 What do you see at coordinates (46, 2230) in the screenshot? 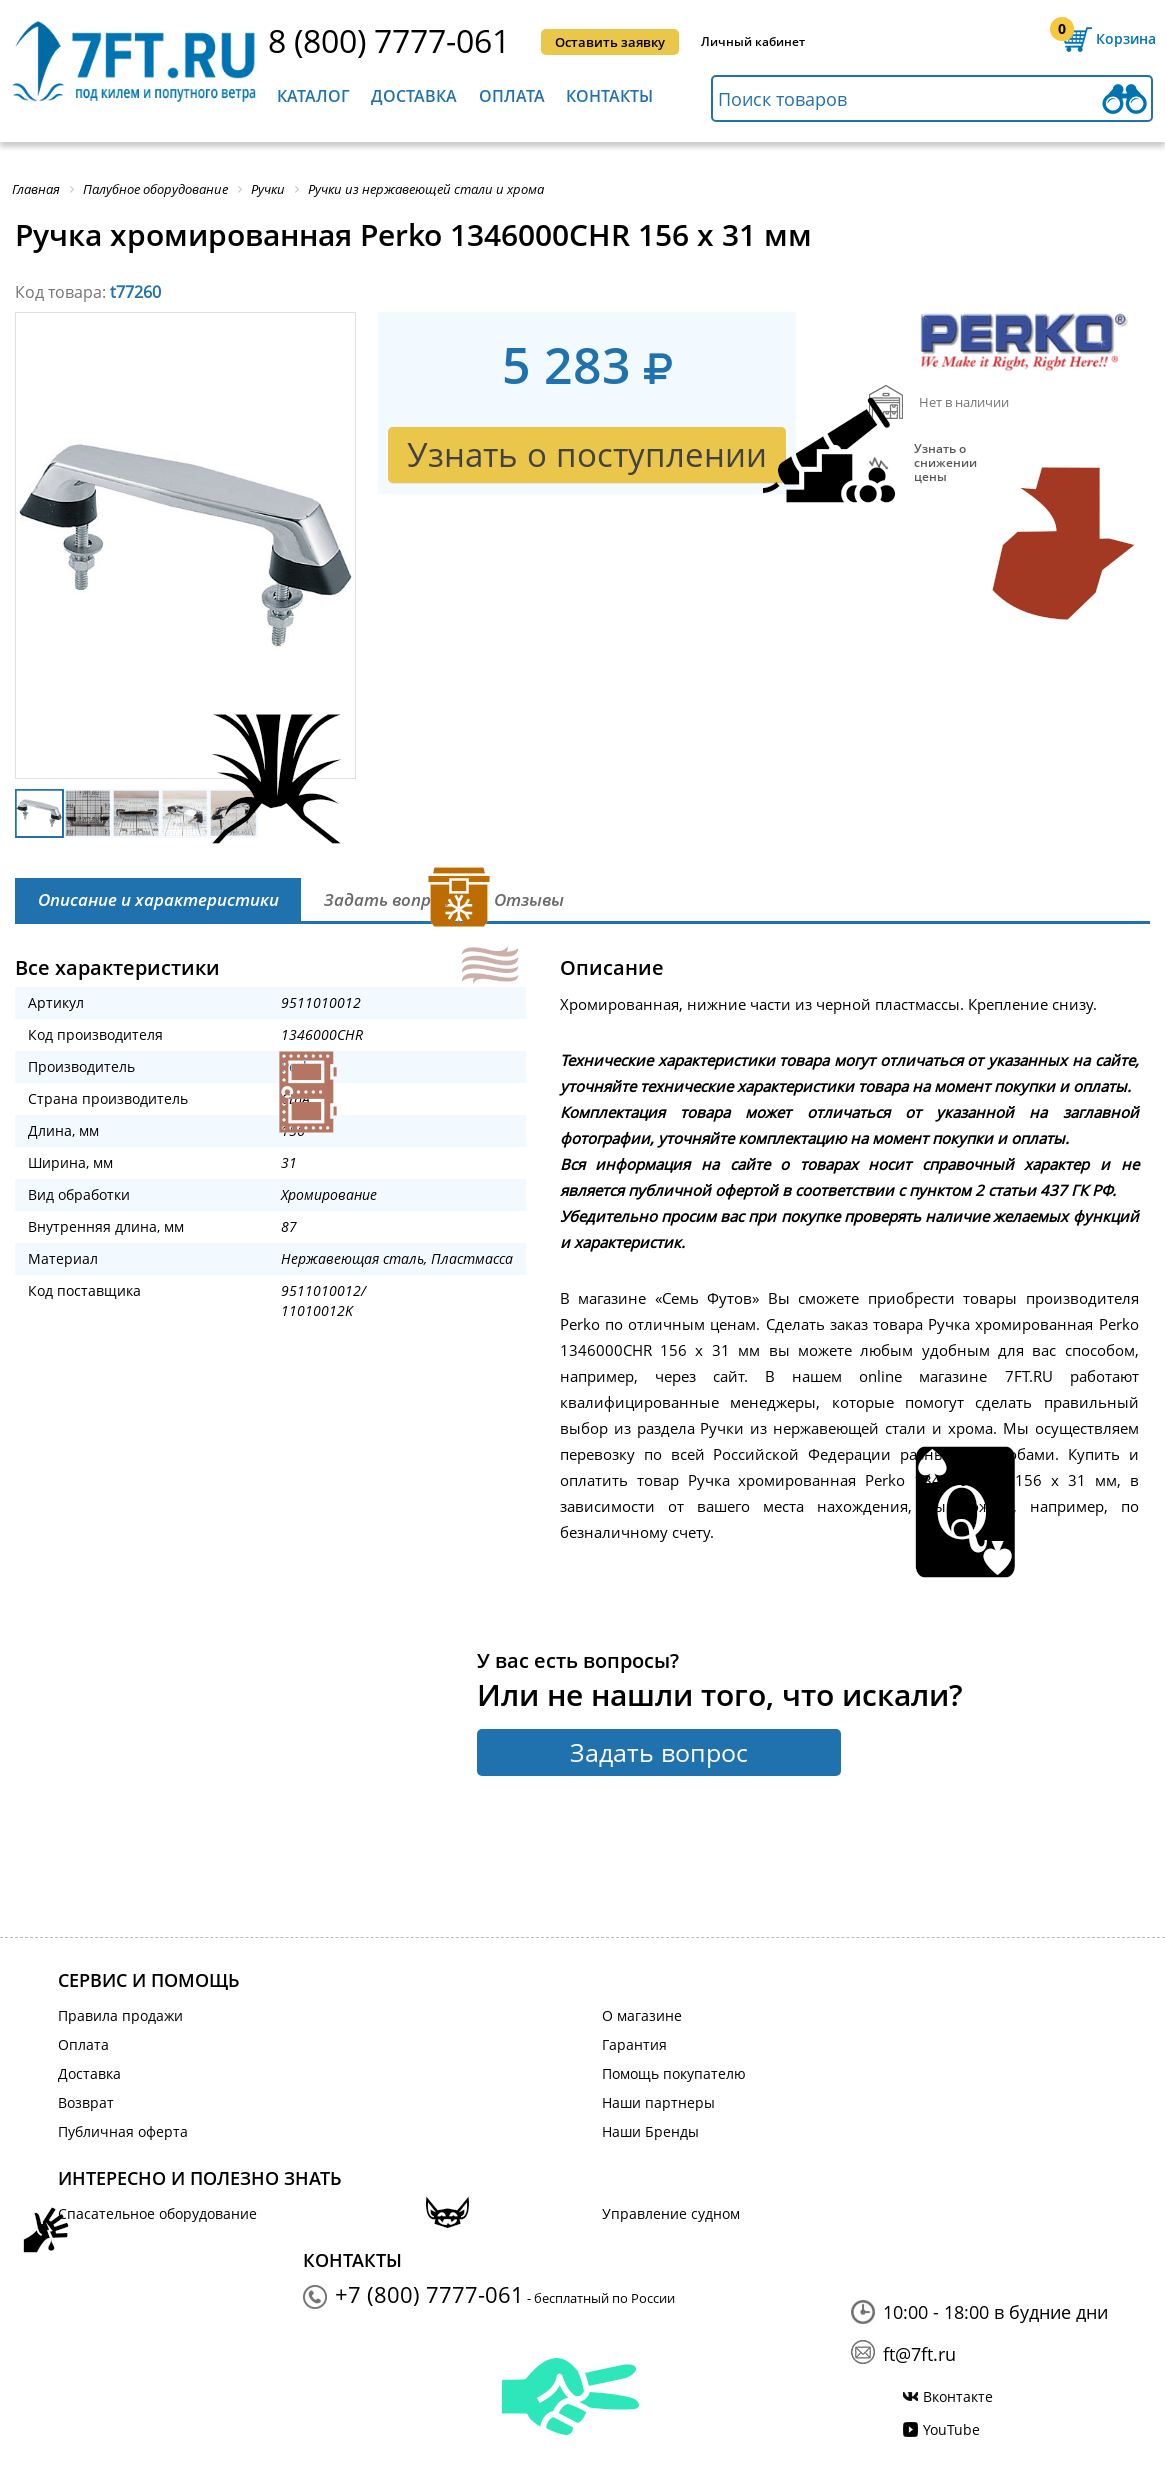
I see `indicates injury or wound requiring first aid` at bounding box center [46, 2230].